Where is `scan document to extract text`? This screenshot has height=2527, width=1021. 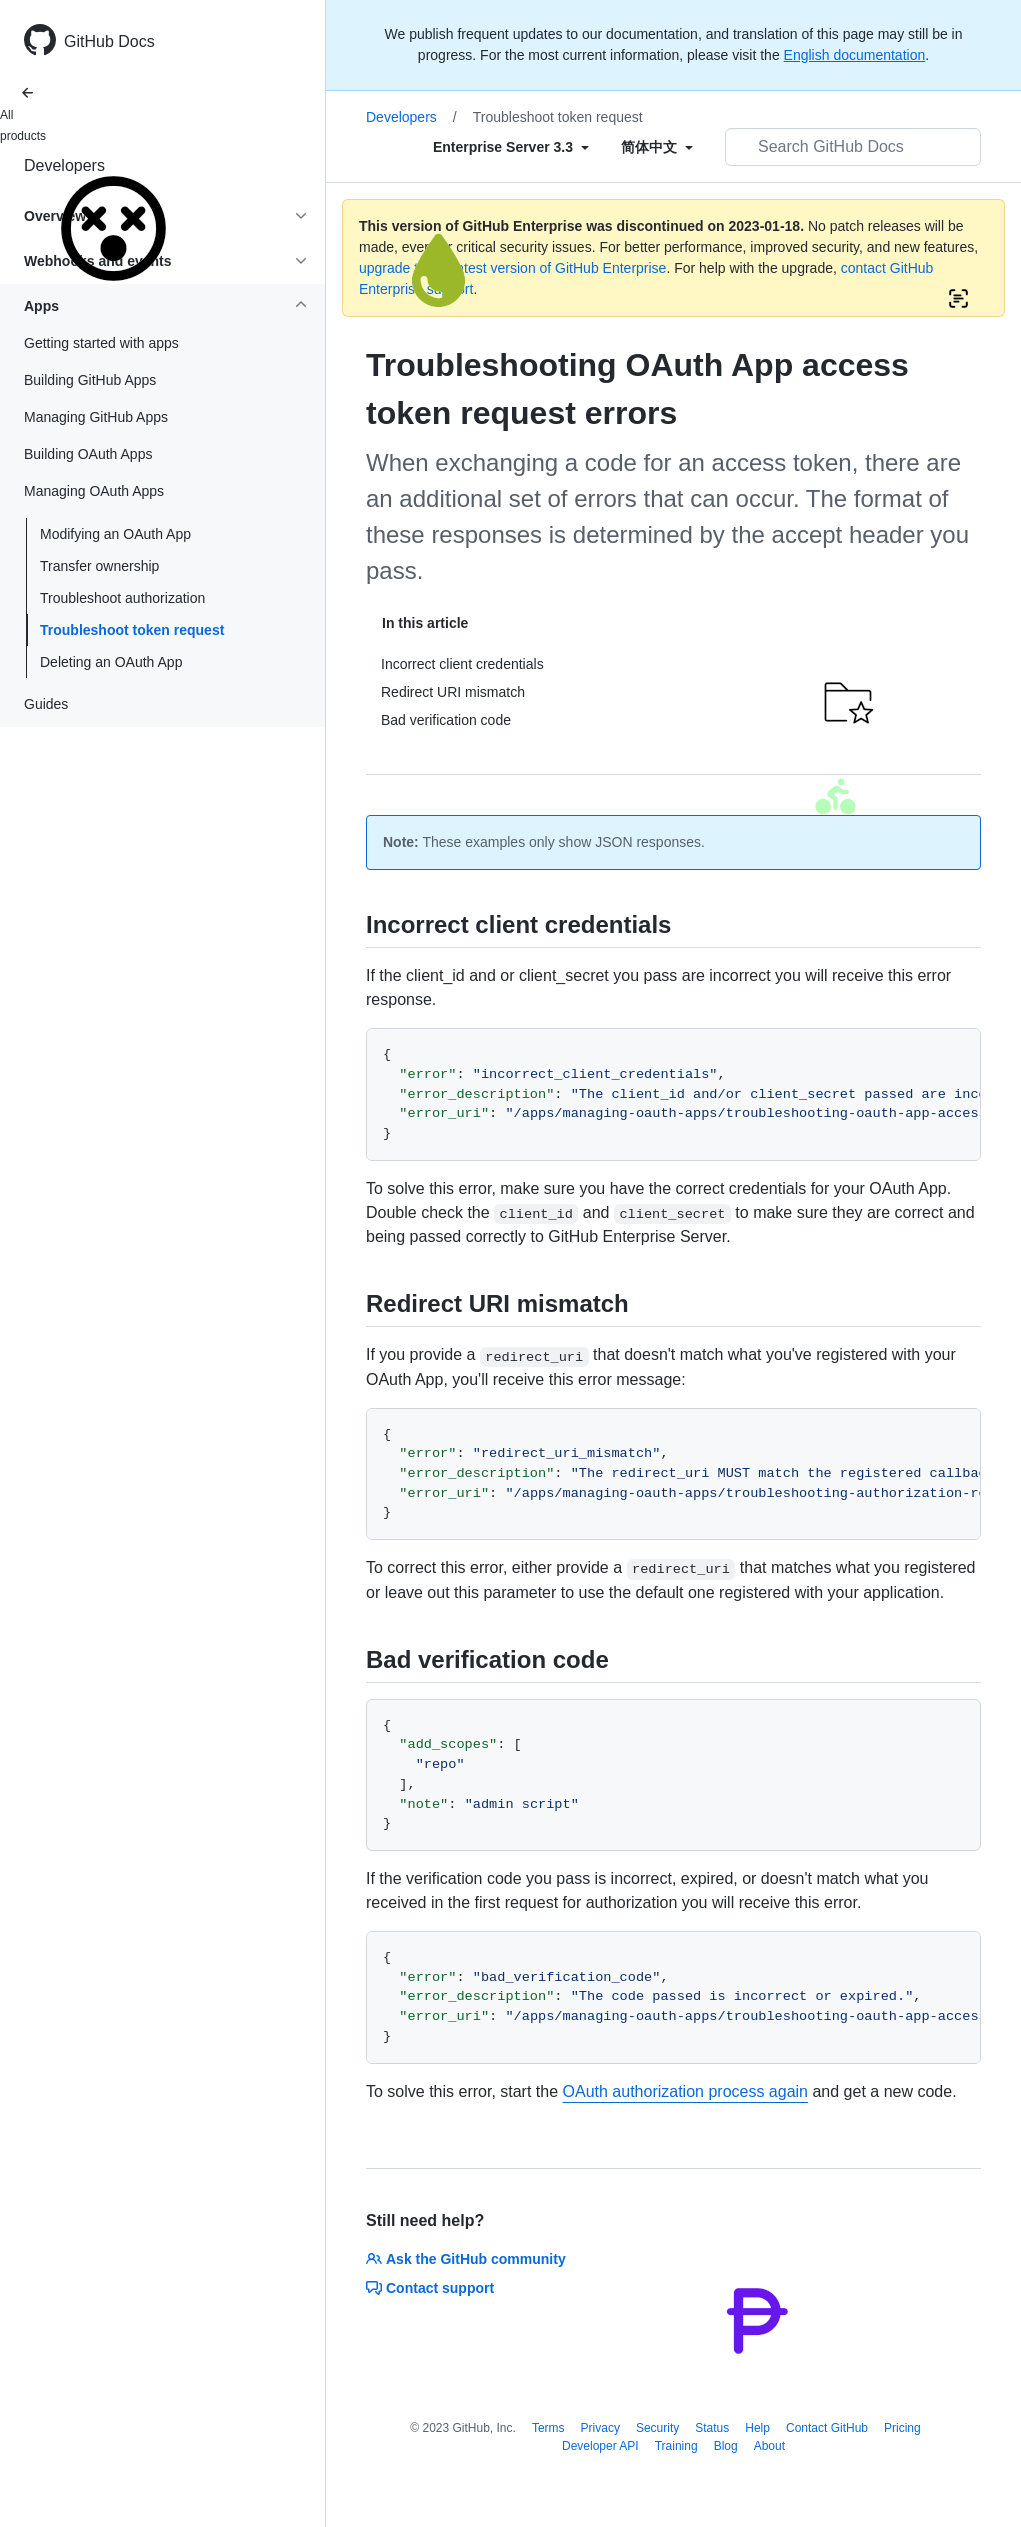 scan document to extract text is located at coordinates (958, 298).